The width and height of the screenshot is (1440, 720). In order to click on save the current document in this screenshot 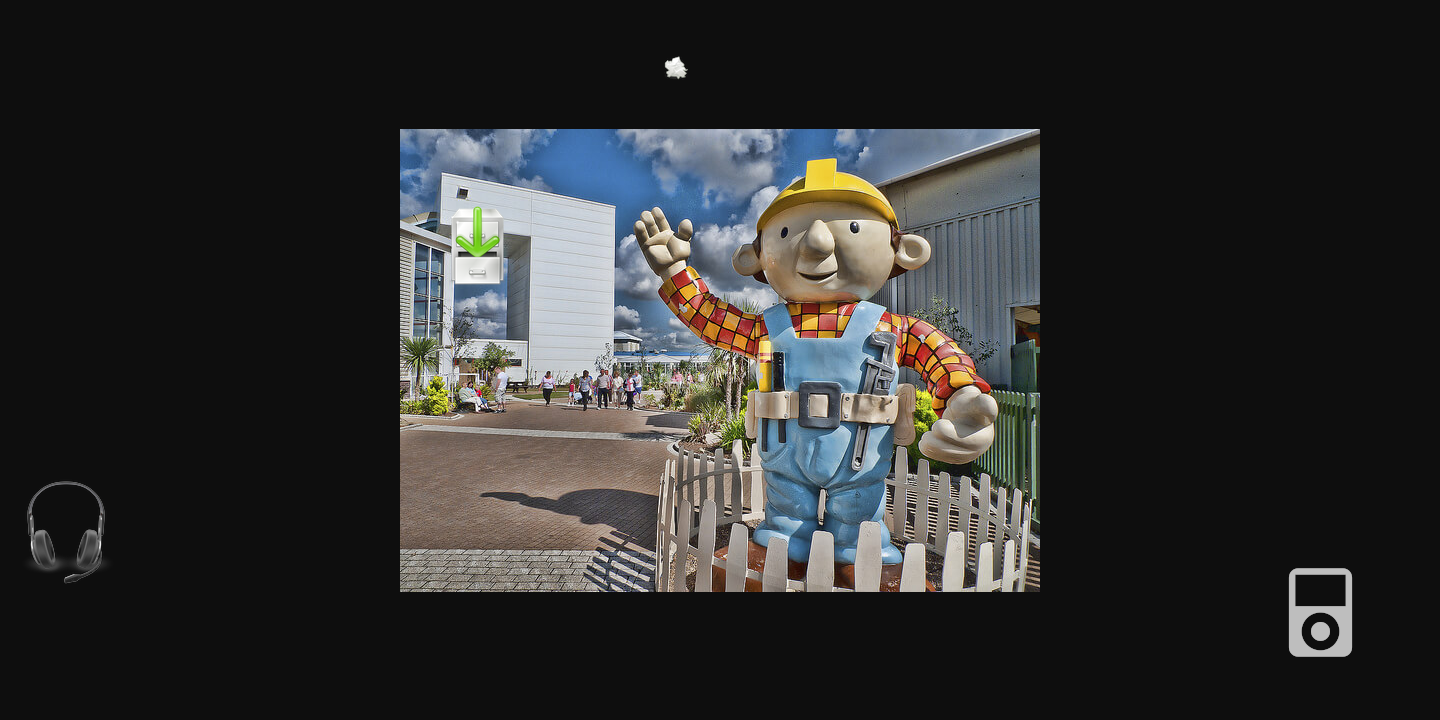, I will do `click(477, 247)`.